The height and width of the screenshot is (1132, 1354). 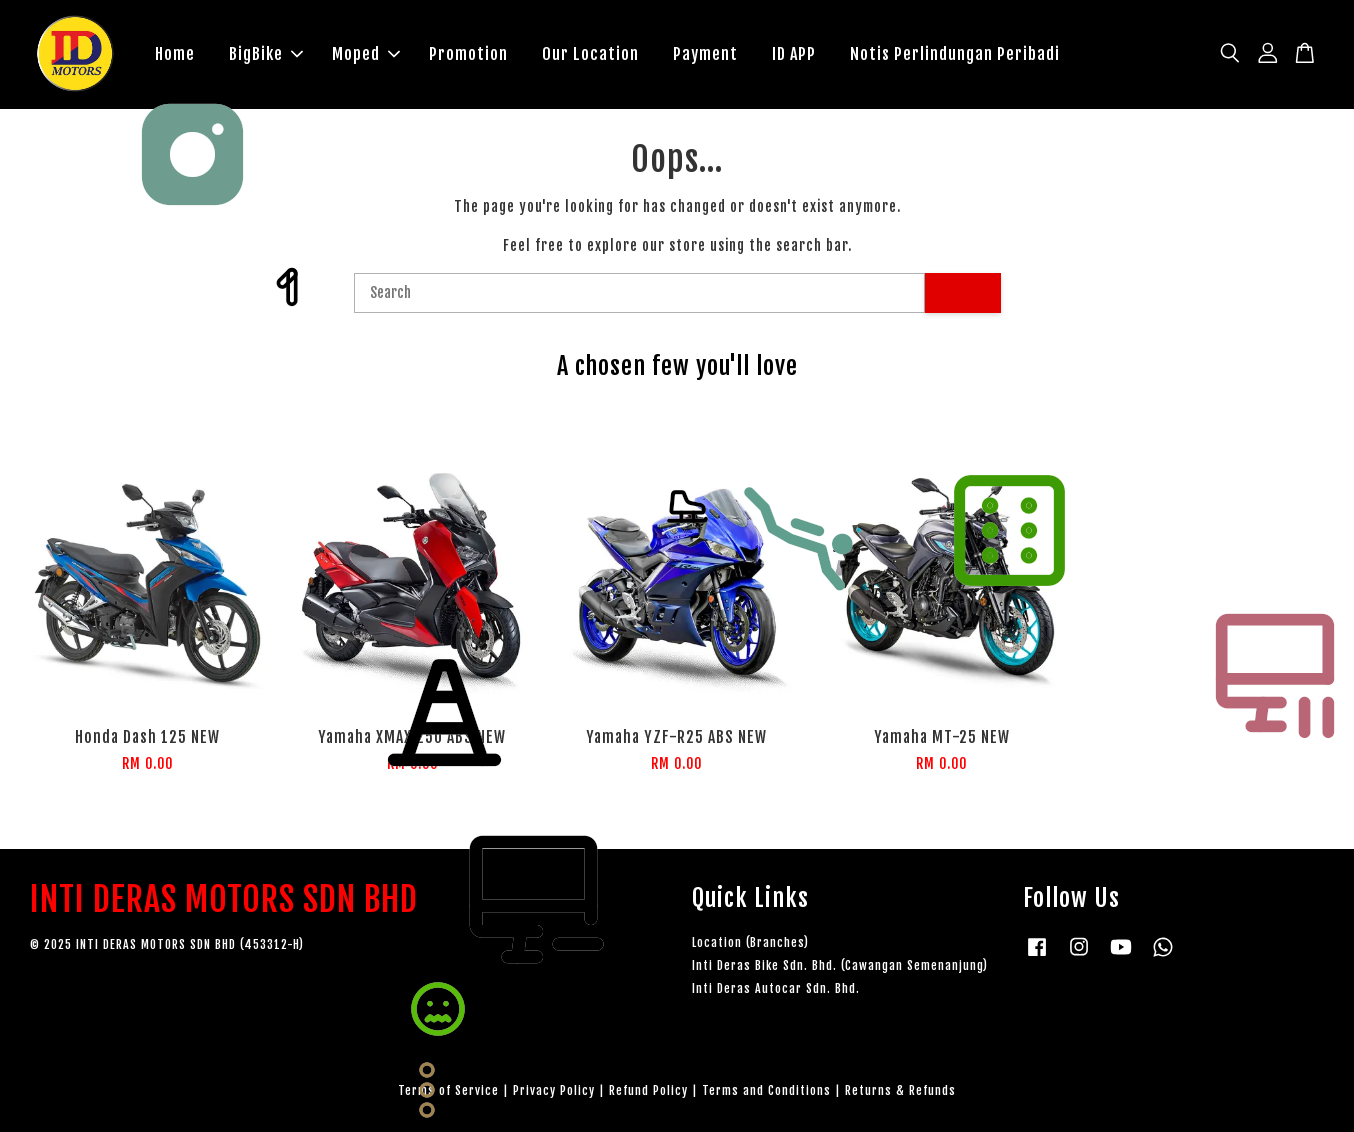 What do you see at coordinates (192, 154) in the screenshot?
I see `open instagram app` at bounding box center [192, 154].